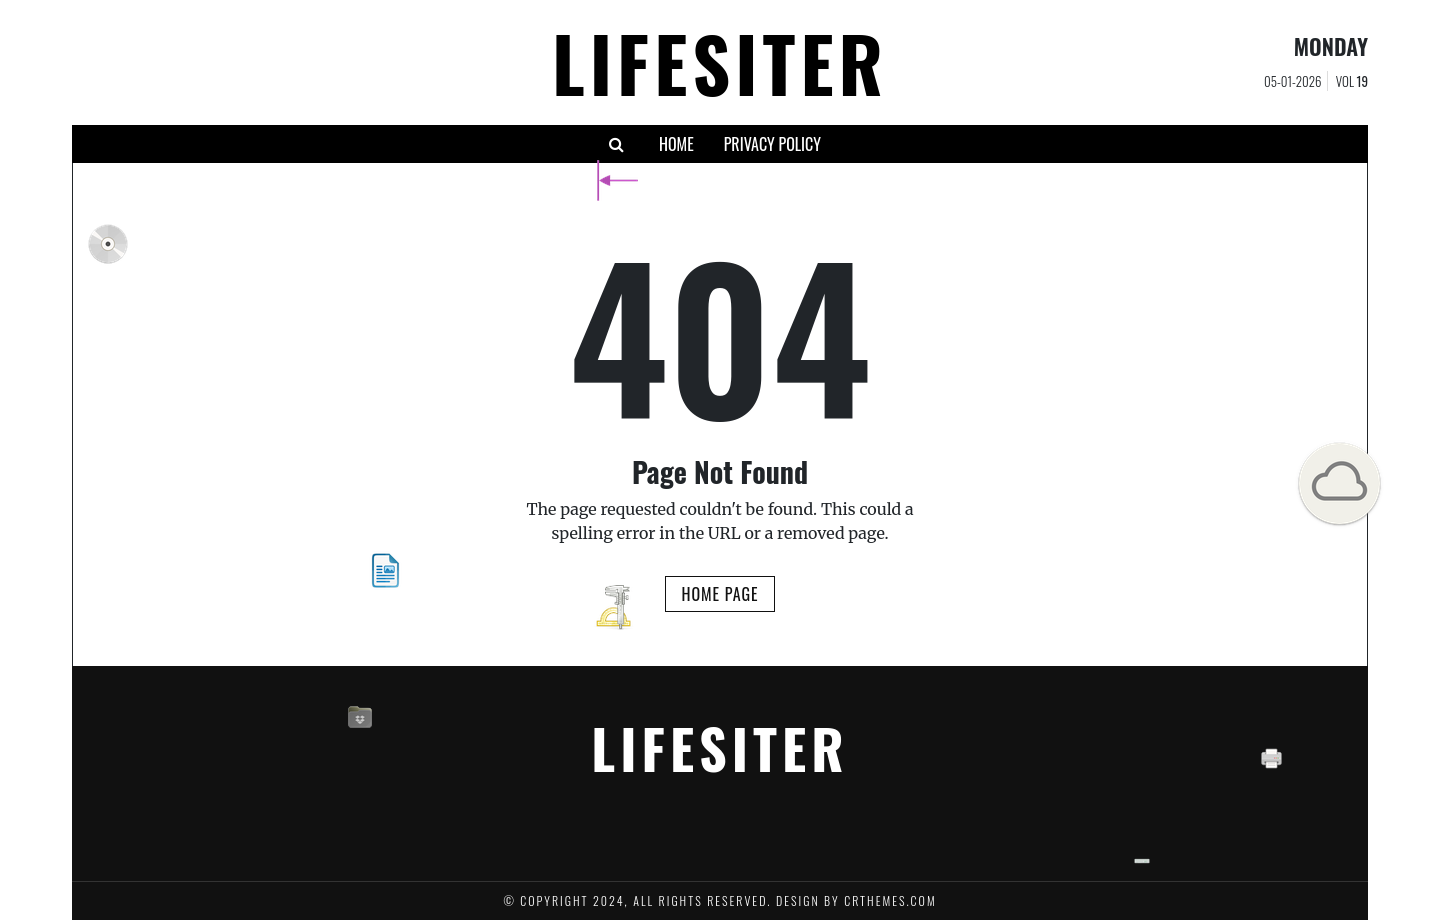 This screenshot has height=920, width=1440. Describe the element at coordinates (108, 244) in the screenshot. I see `access CD/DVD drive or optical media` at that location.